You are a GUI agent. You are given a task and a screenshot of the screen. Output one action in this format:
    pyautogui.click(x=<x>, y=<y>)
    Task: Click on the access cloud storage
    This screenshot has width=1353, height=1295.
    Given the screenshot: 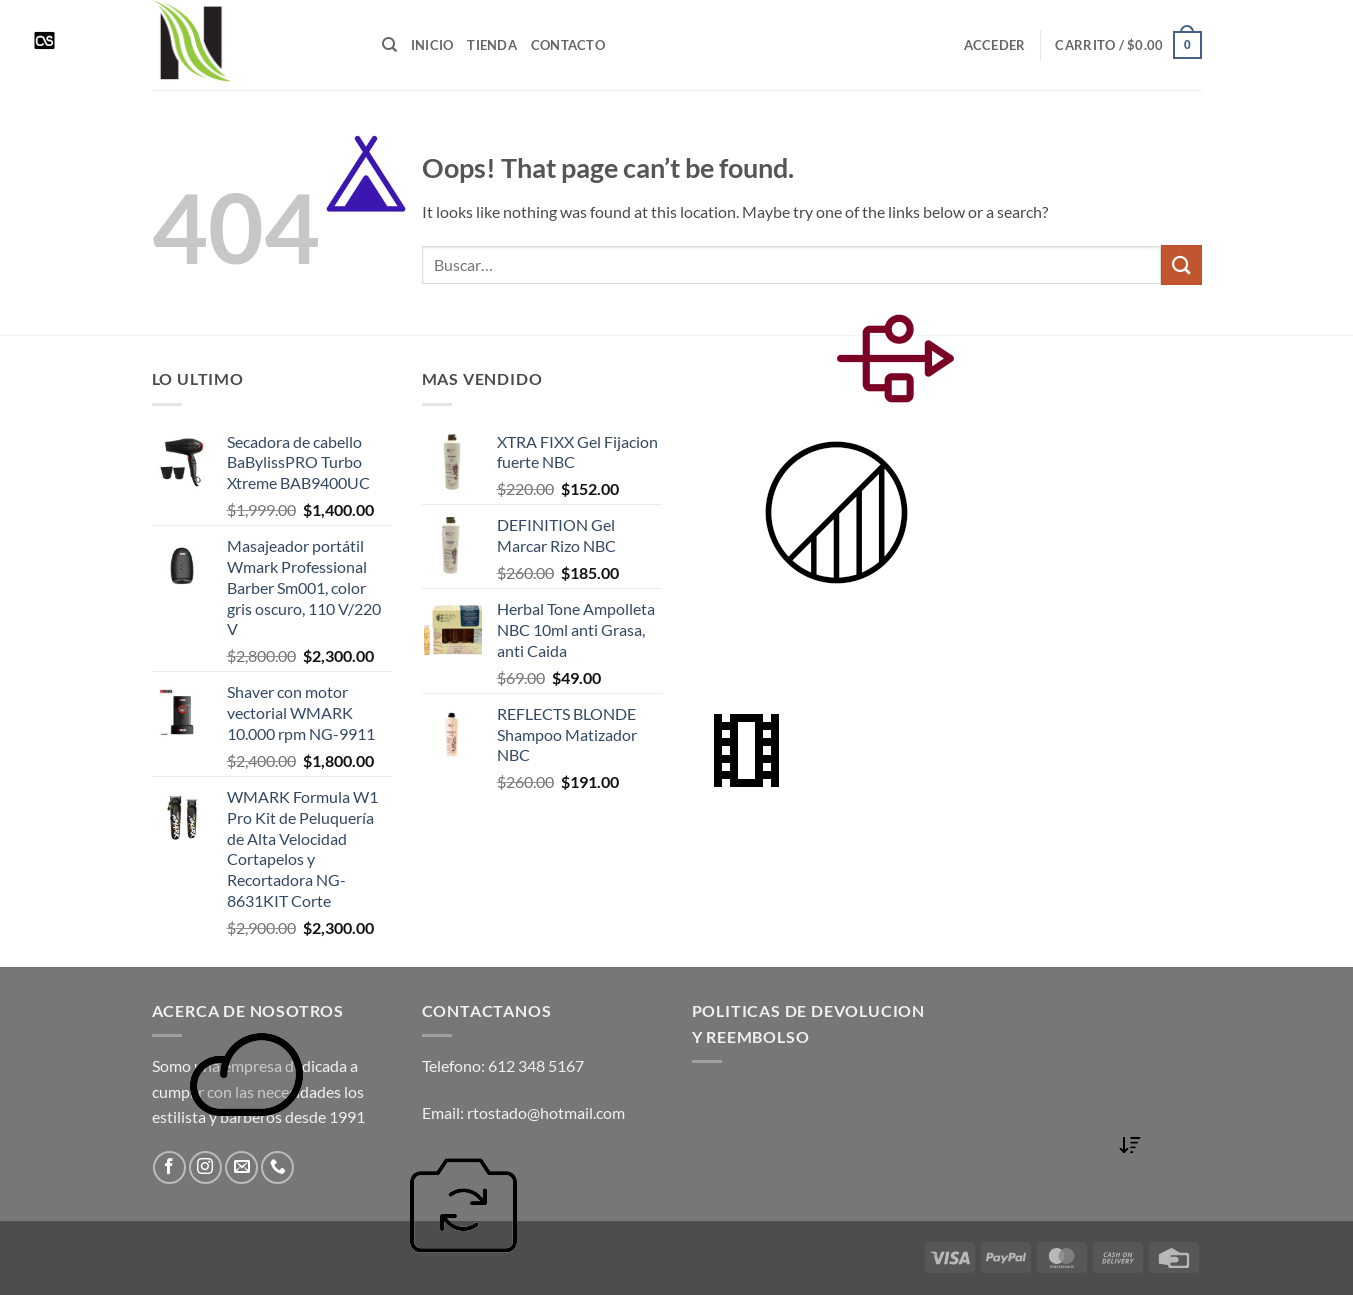 What is the action you would take?
    pyautogui.click(x=246, y=1074)
    